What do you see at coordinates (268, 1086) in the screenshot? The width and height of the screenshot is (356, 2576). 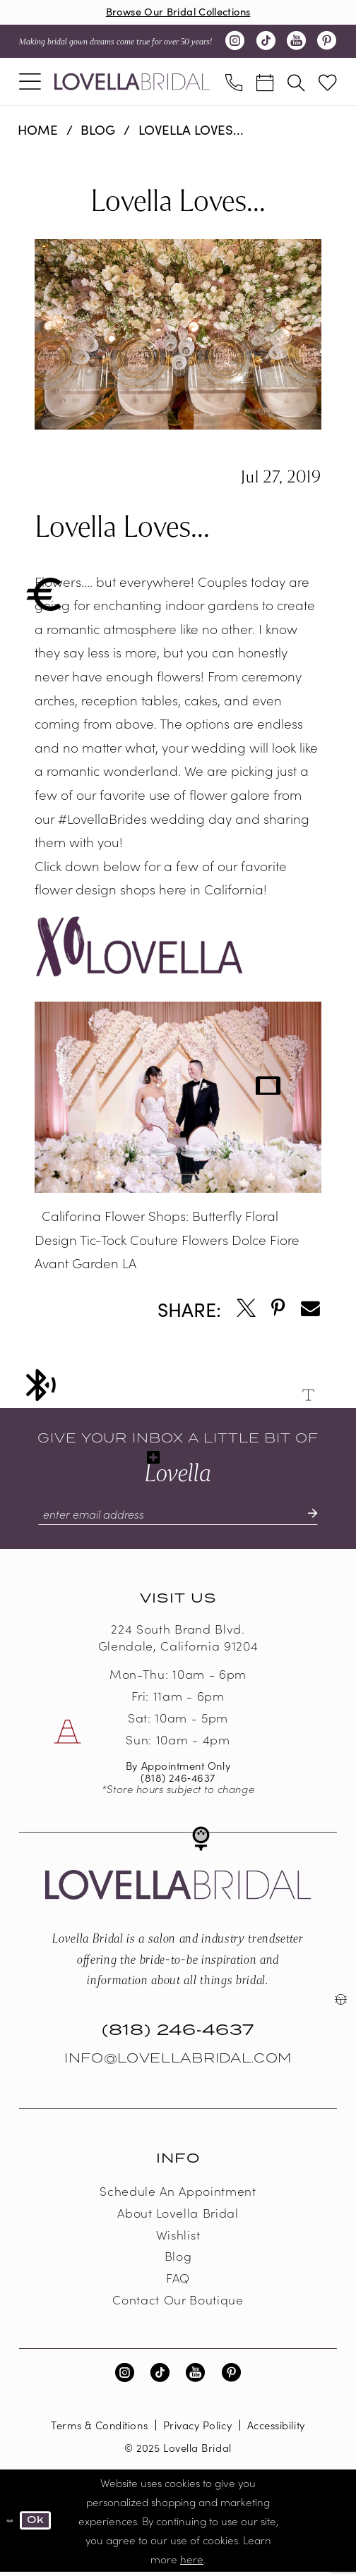 I see `switch to tablet view or layout` at bounding box center [268, 1086].